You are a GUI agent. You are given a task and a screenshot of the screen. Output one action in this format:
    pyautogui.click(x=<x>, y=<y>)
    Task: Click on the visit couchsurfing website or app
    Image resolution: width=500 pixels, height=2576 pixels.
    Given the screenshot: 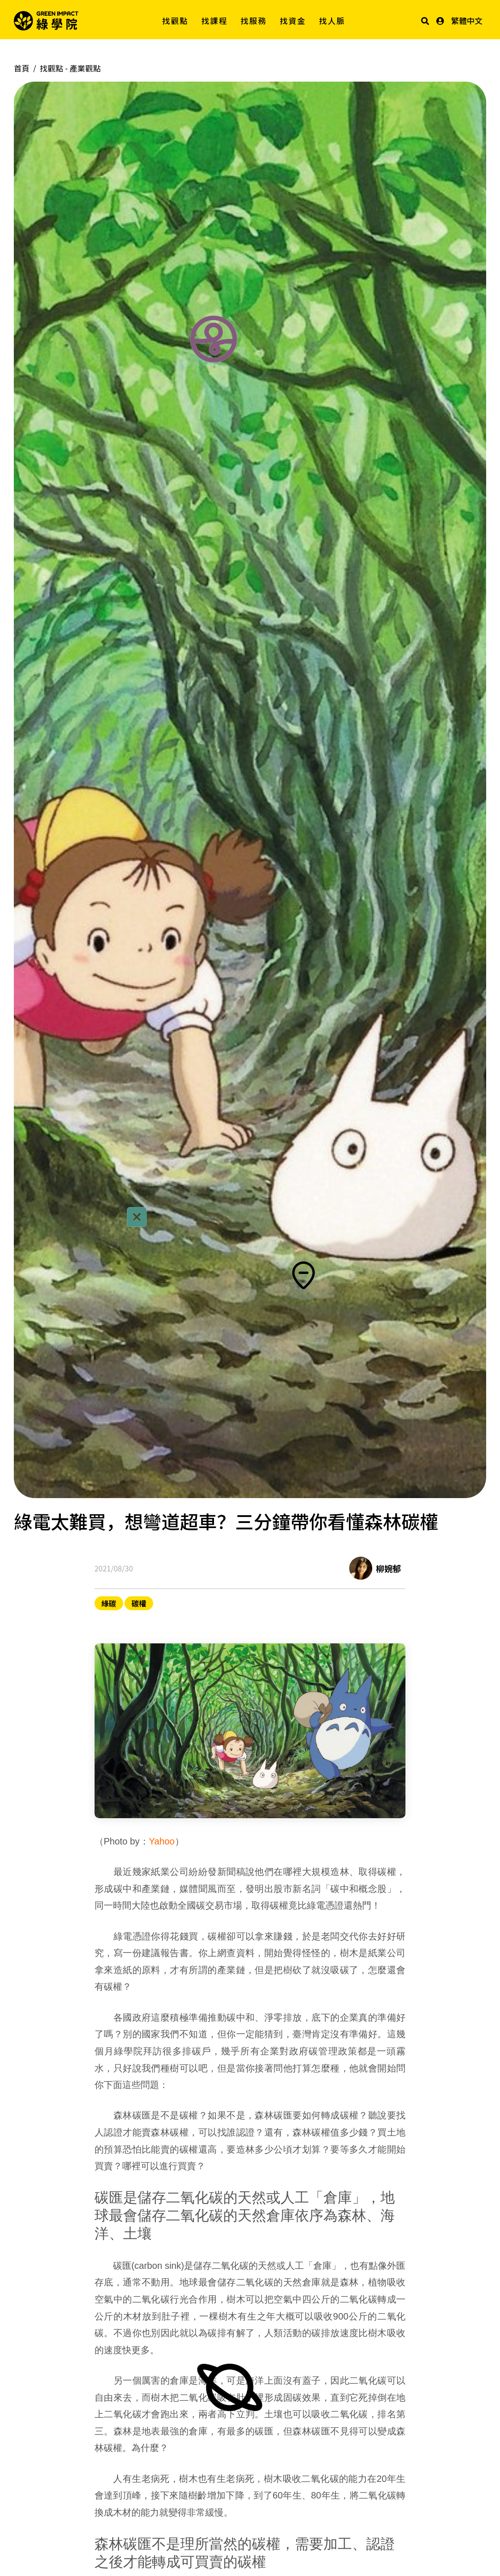 What is the action you would take?
    pyautogui.click(x=214, y=339)
    